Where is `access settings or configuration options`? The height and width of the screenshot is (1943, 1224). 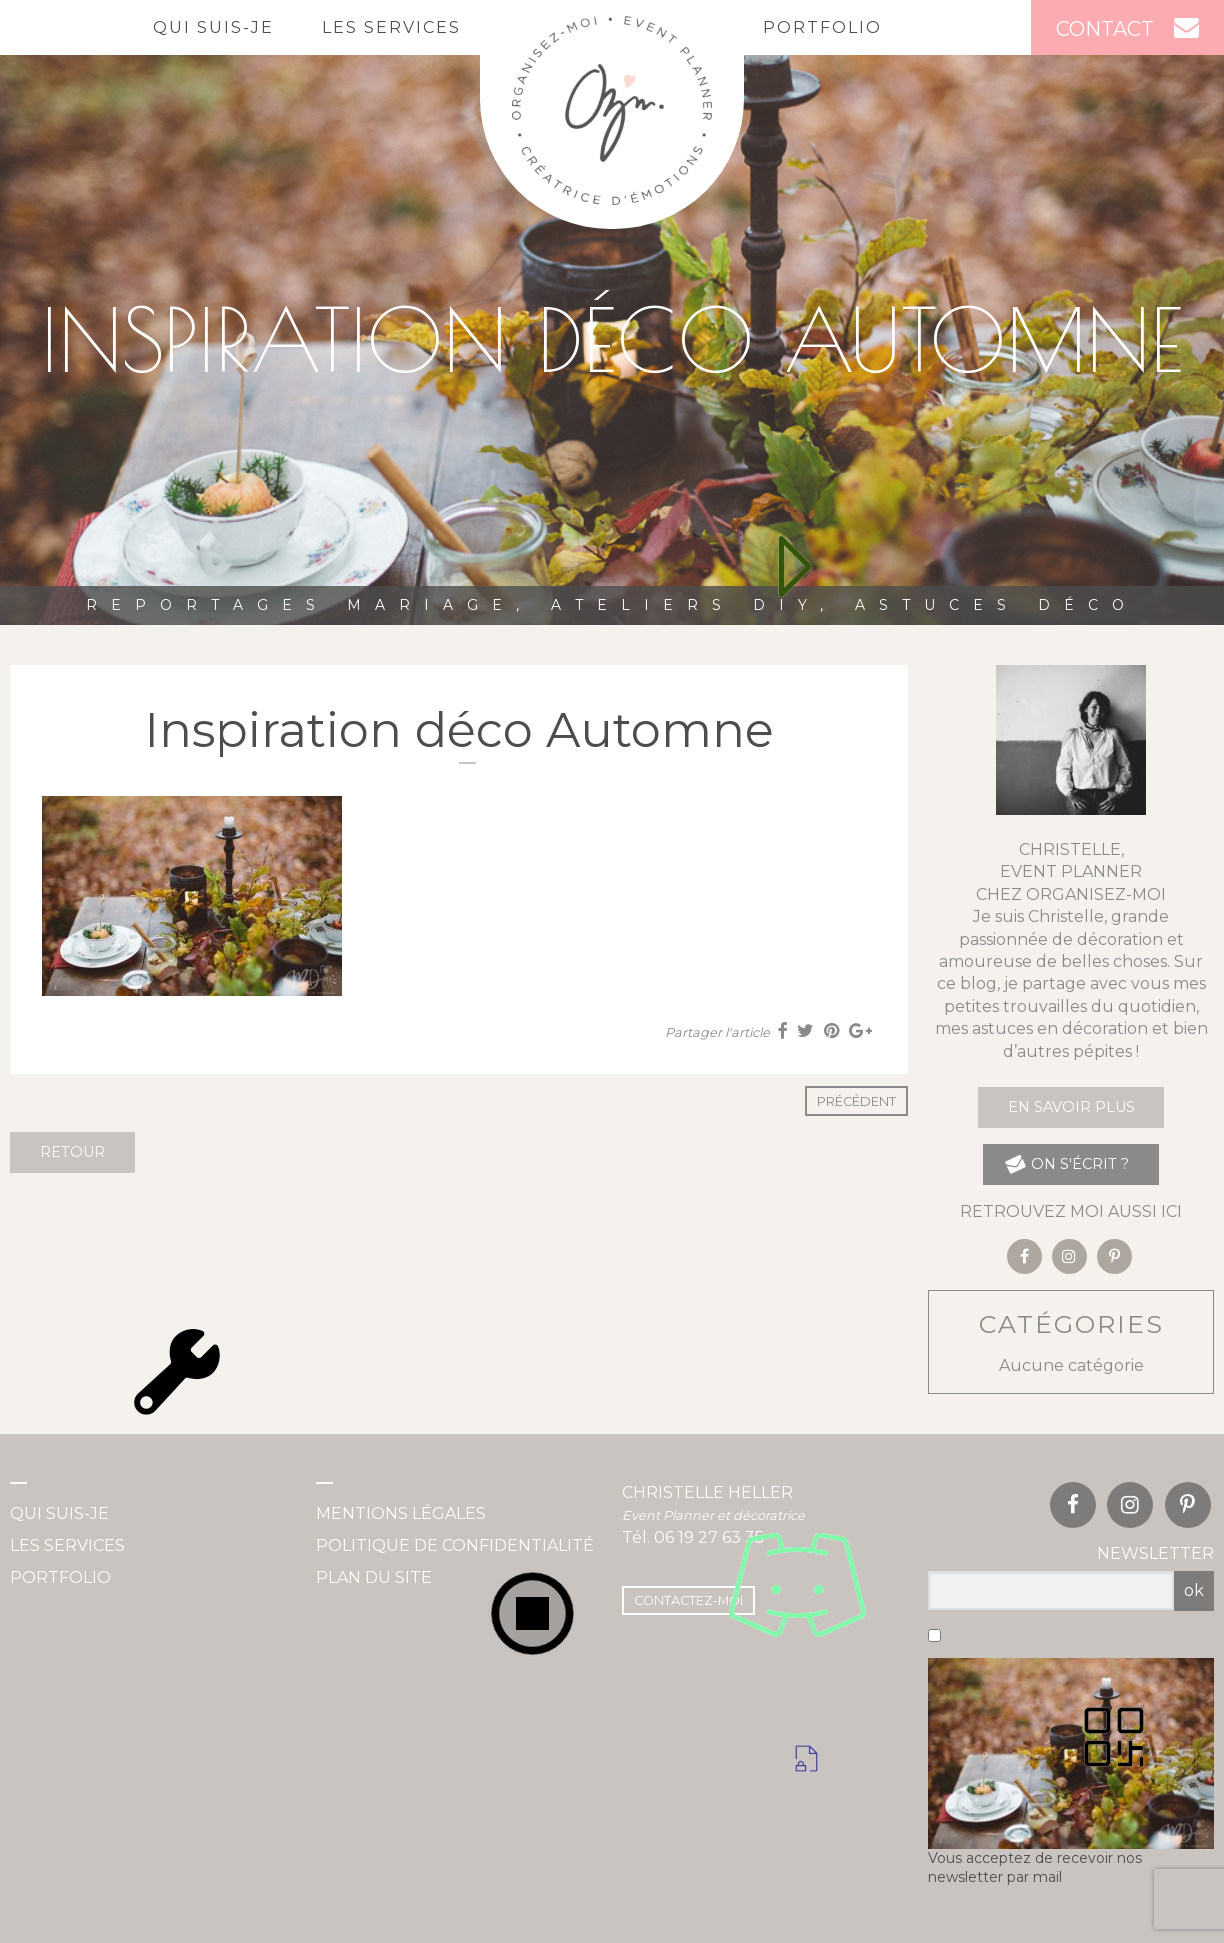
access settings or configuration options is located at coordinates (177, 1372).